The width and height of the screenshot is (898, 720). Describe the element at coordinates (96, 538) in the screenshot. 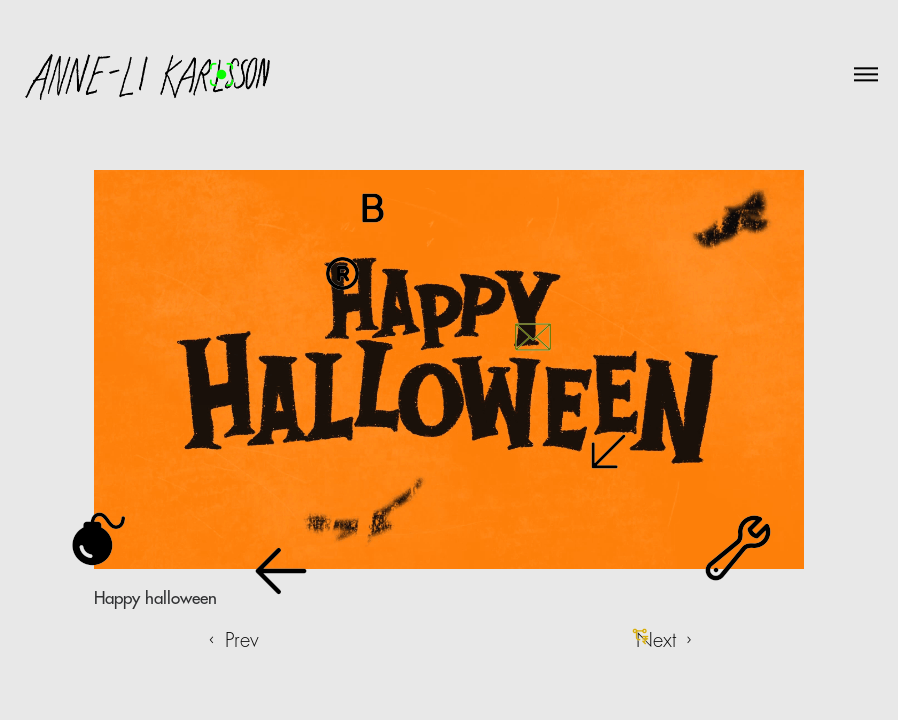

I see `indicates a destructive or dangerous action` at that location.